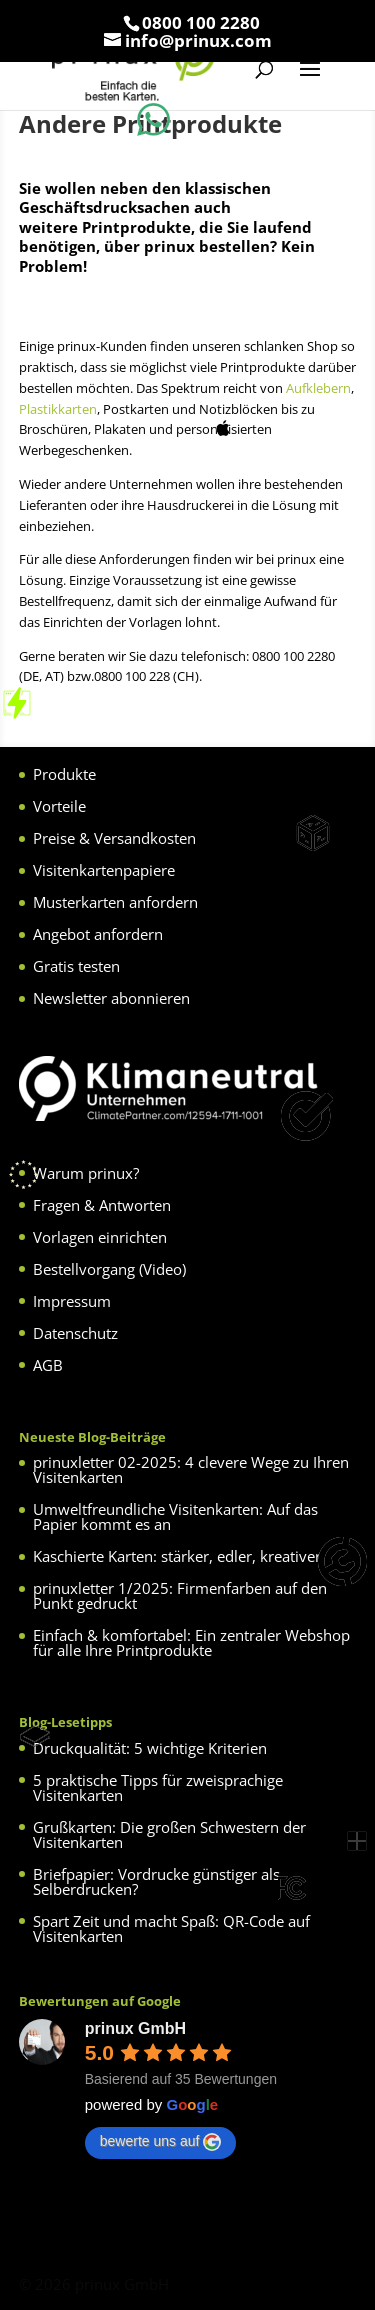  Describe the element at coordinates (223, 428) in the screenshot. I see `apple brand or product indicator` at that location.